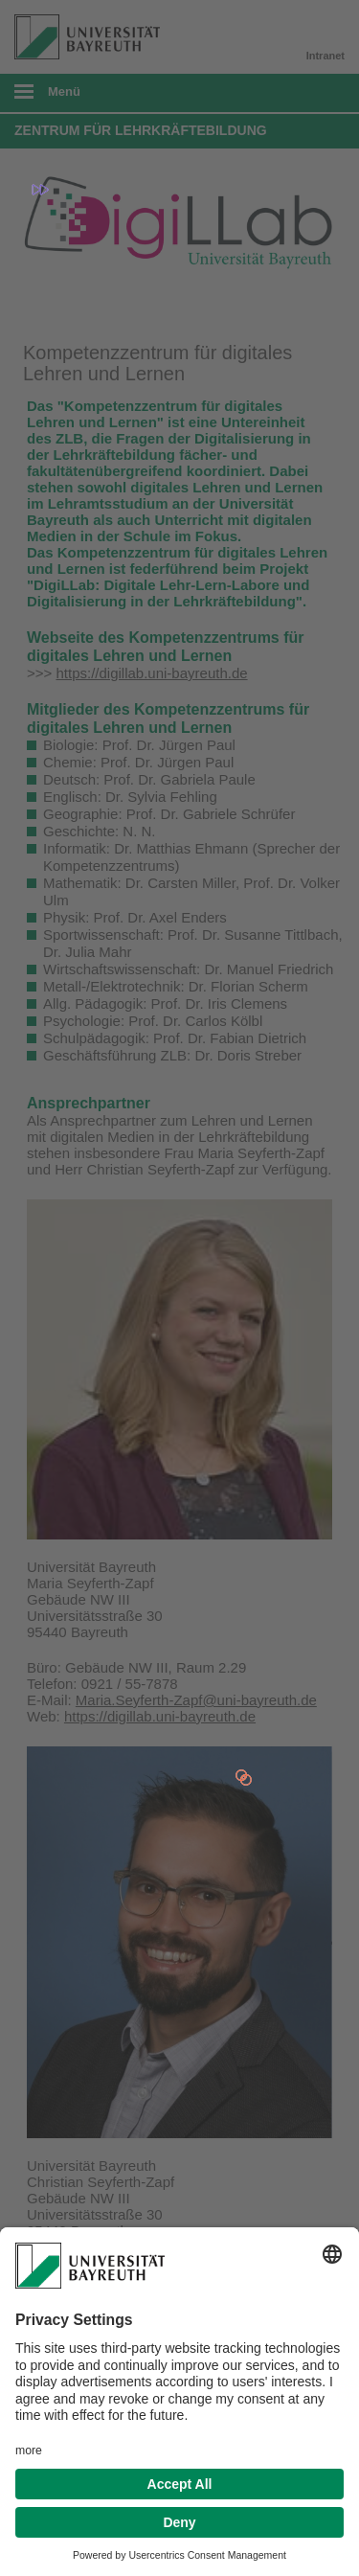 Image resolution: width=359 pixels, height=2576 pixels. I want to click on fast-forward through media content, so click(39, 190).